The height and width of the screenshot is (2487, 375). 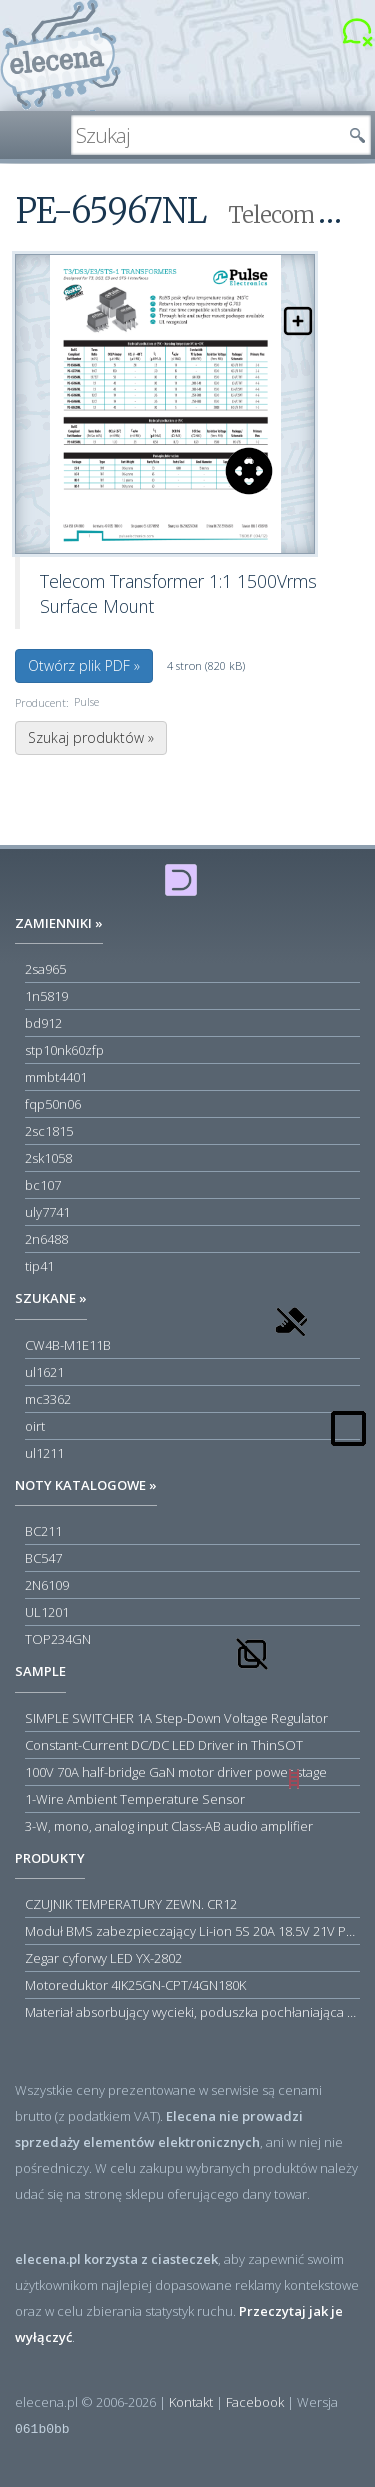 I want to click on indicates a superset relationship in mathematical notation, so click(x=181, y=880).